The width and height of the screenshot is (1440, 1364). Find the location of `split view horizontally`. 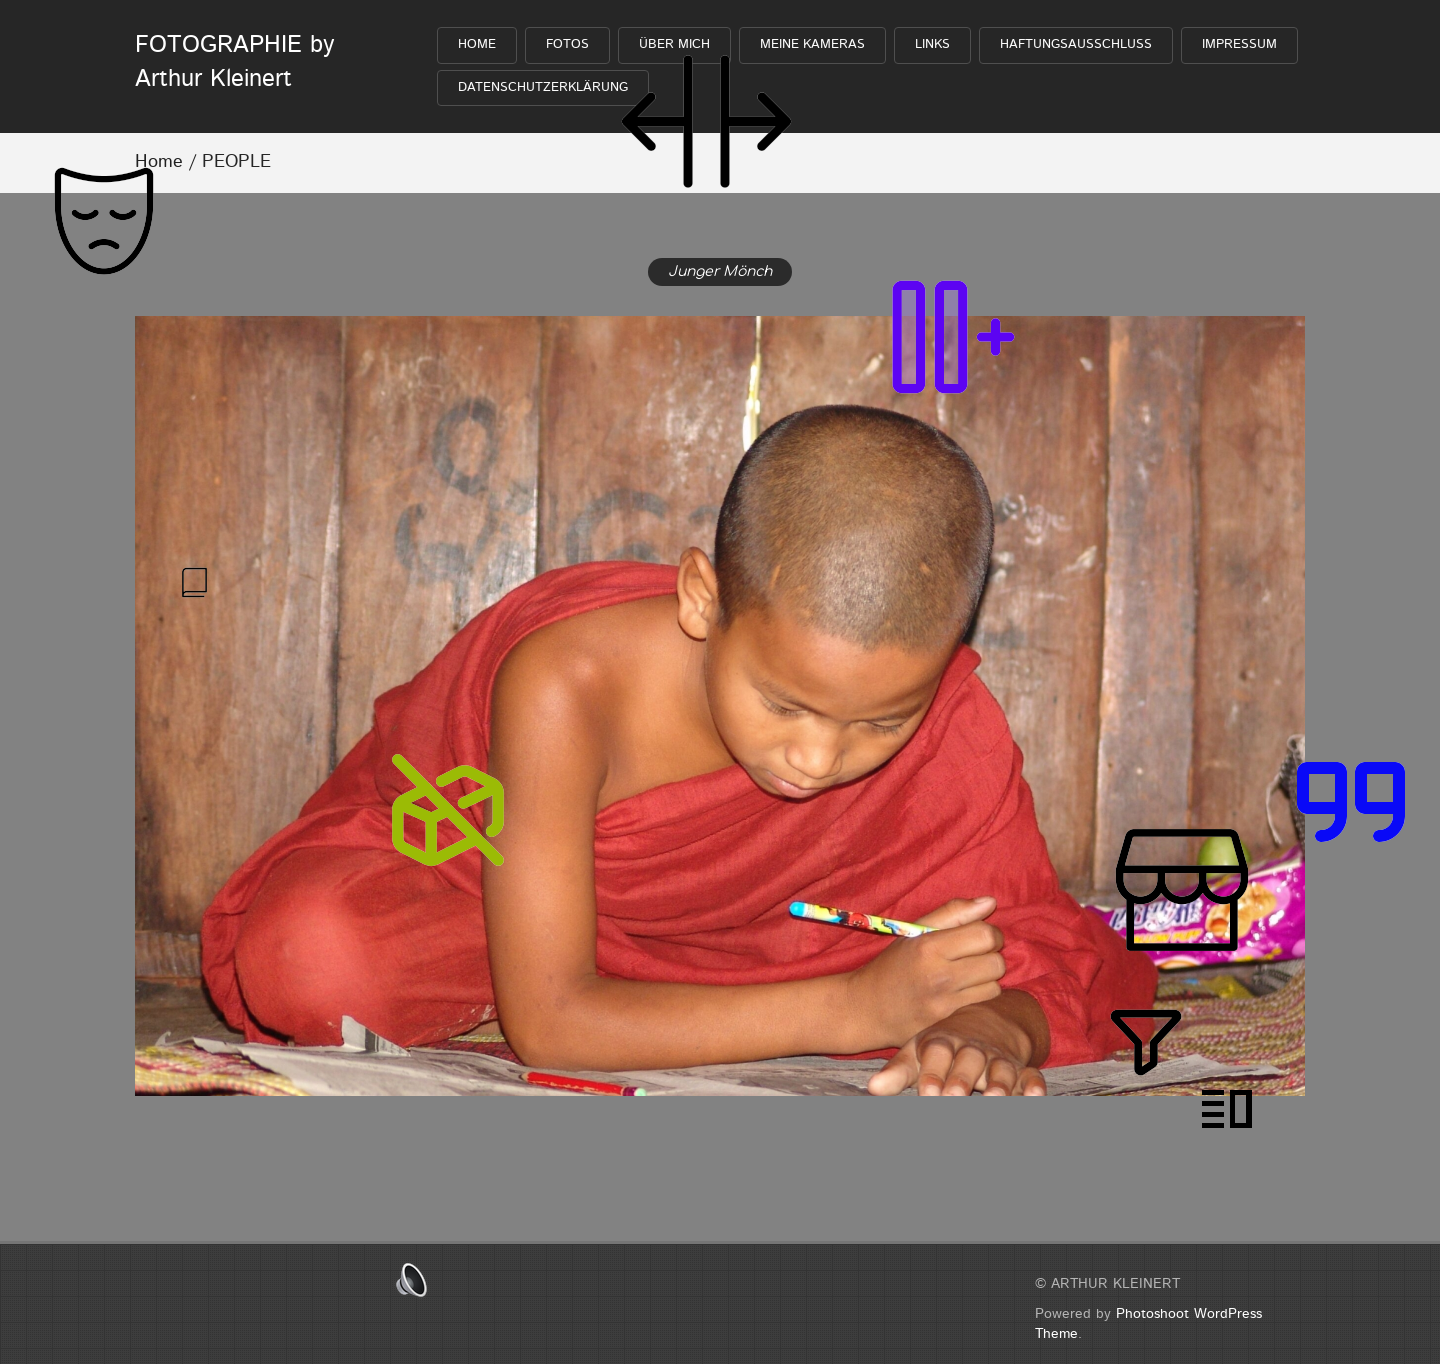

split view horizontally is located at coordinates (706, 121).